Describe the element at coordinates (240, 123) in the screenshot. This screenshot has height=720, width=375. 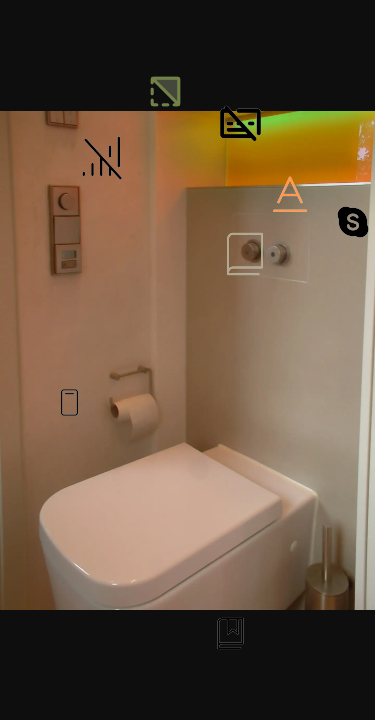
I see `disable subtitles or closed captions` at that location.